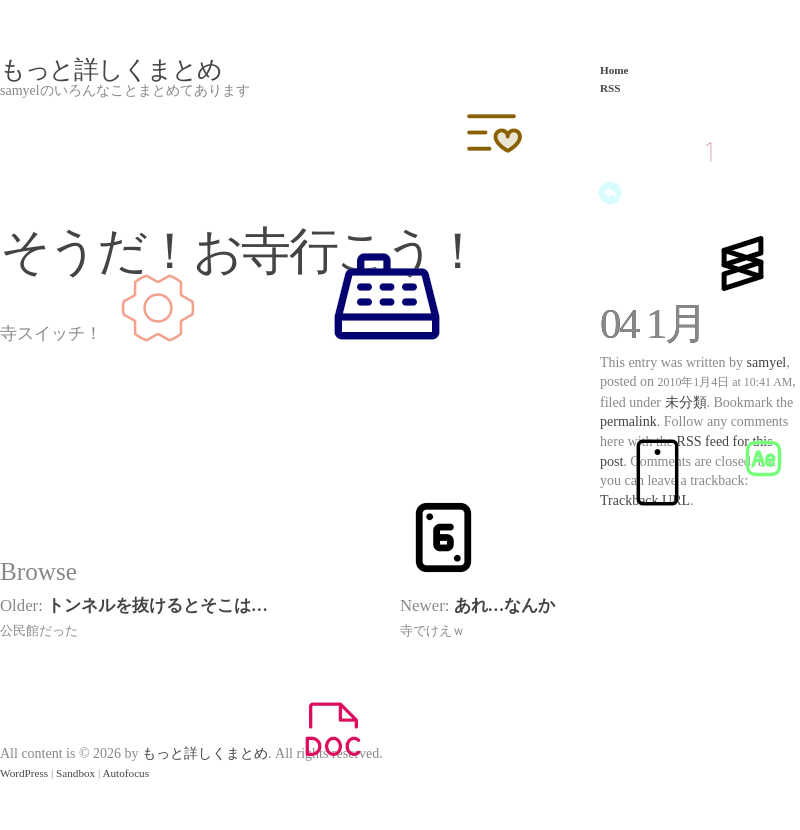  What do you see at coordinates (742, 263) in the screenshot?
I see `open sublime text editor` at bounding box center [742, 263].